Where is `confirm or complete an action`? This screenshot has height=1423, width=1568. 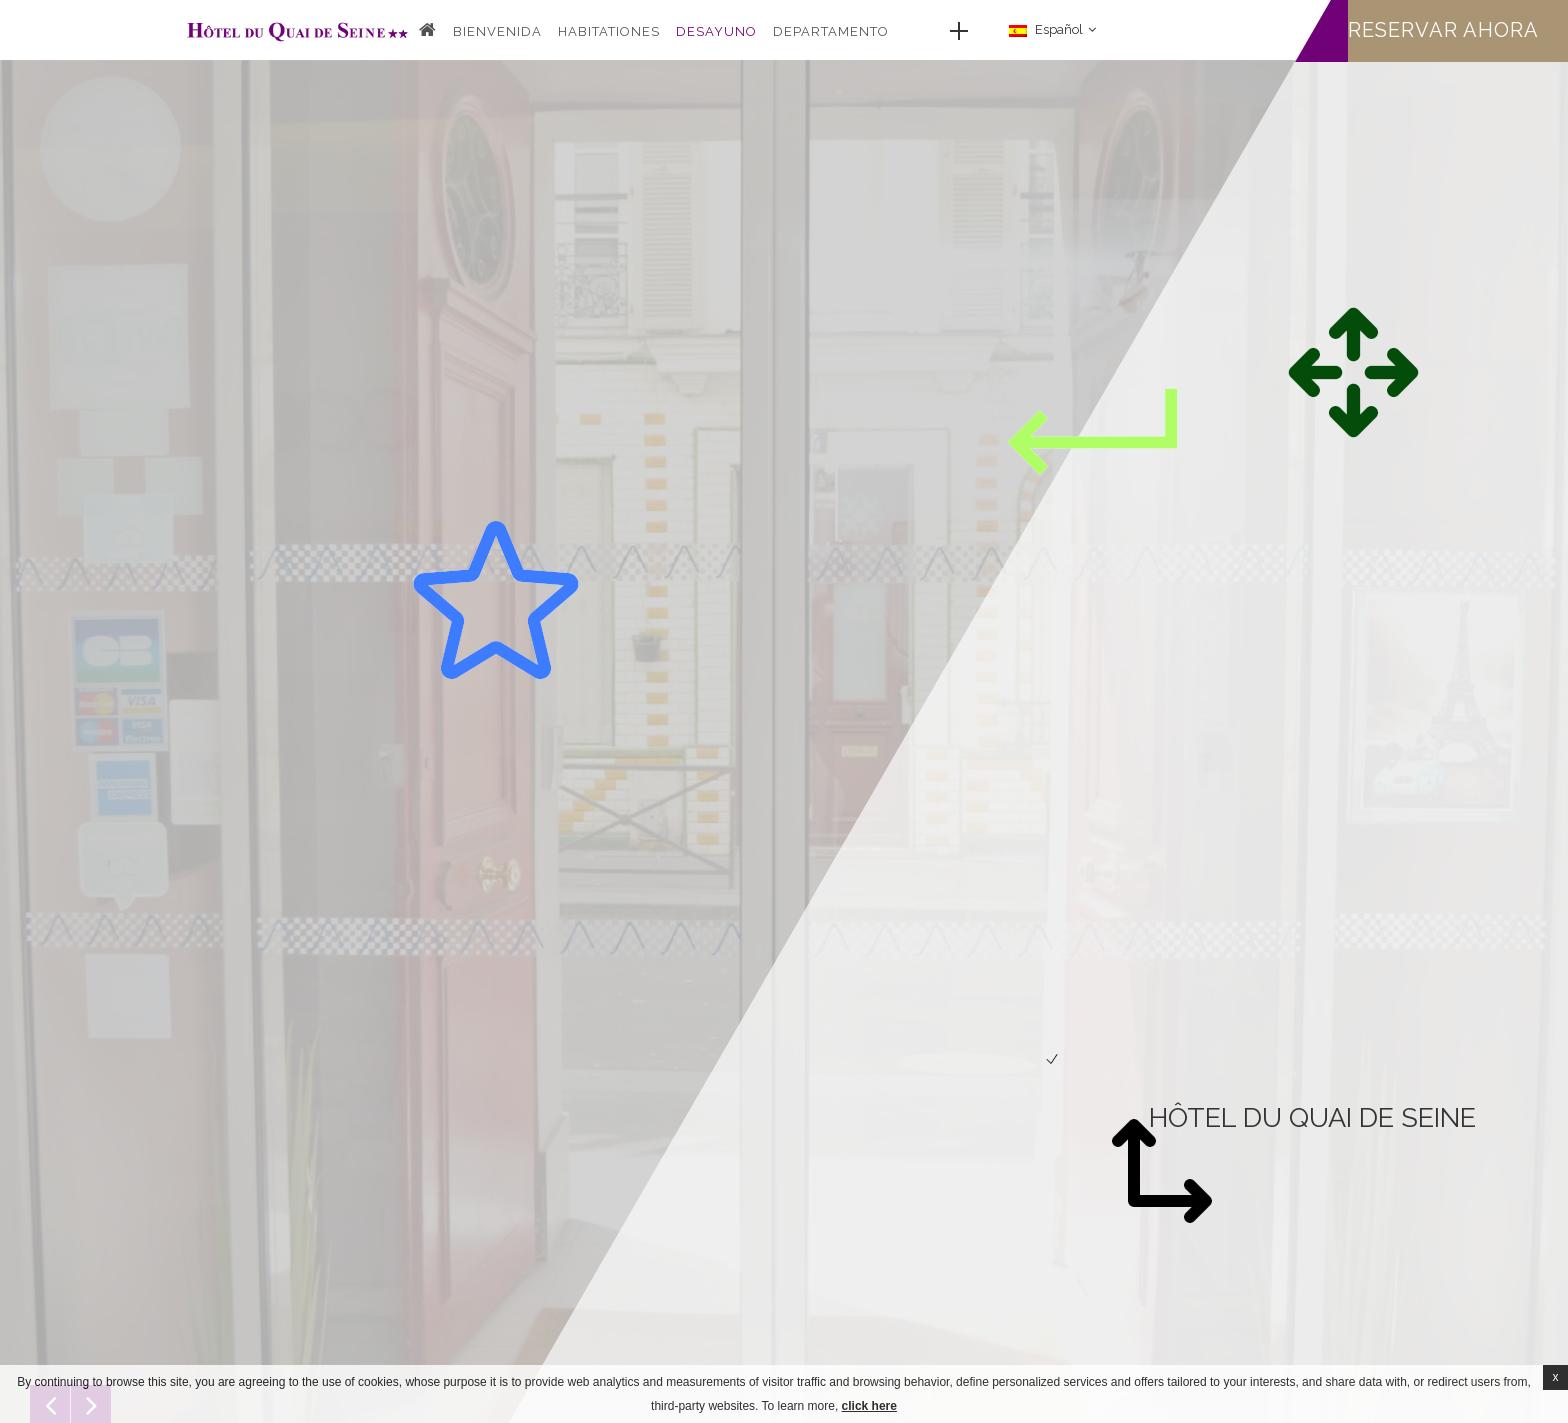
confirm or complete an action is located at coordinates (1052, 1059).